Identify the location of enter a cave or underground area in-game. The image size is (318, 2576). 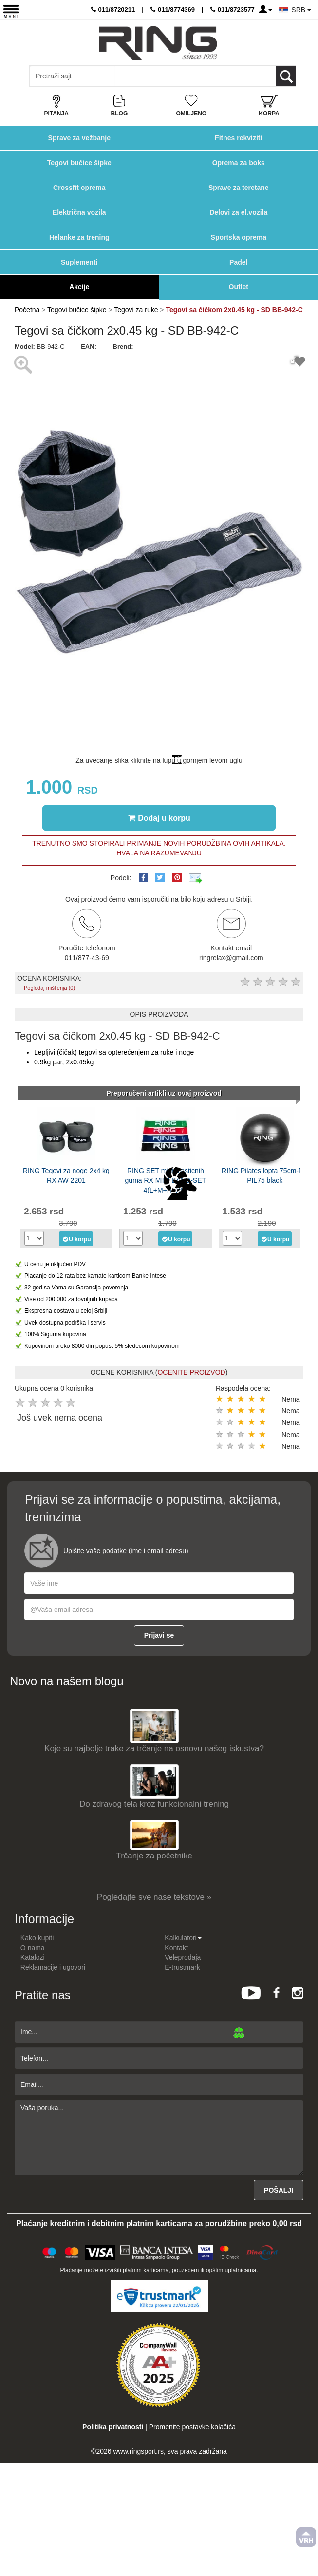
(177, 759).